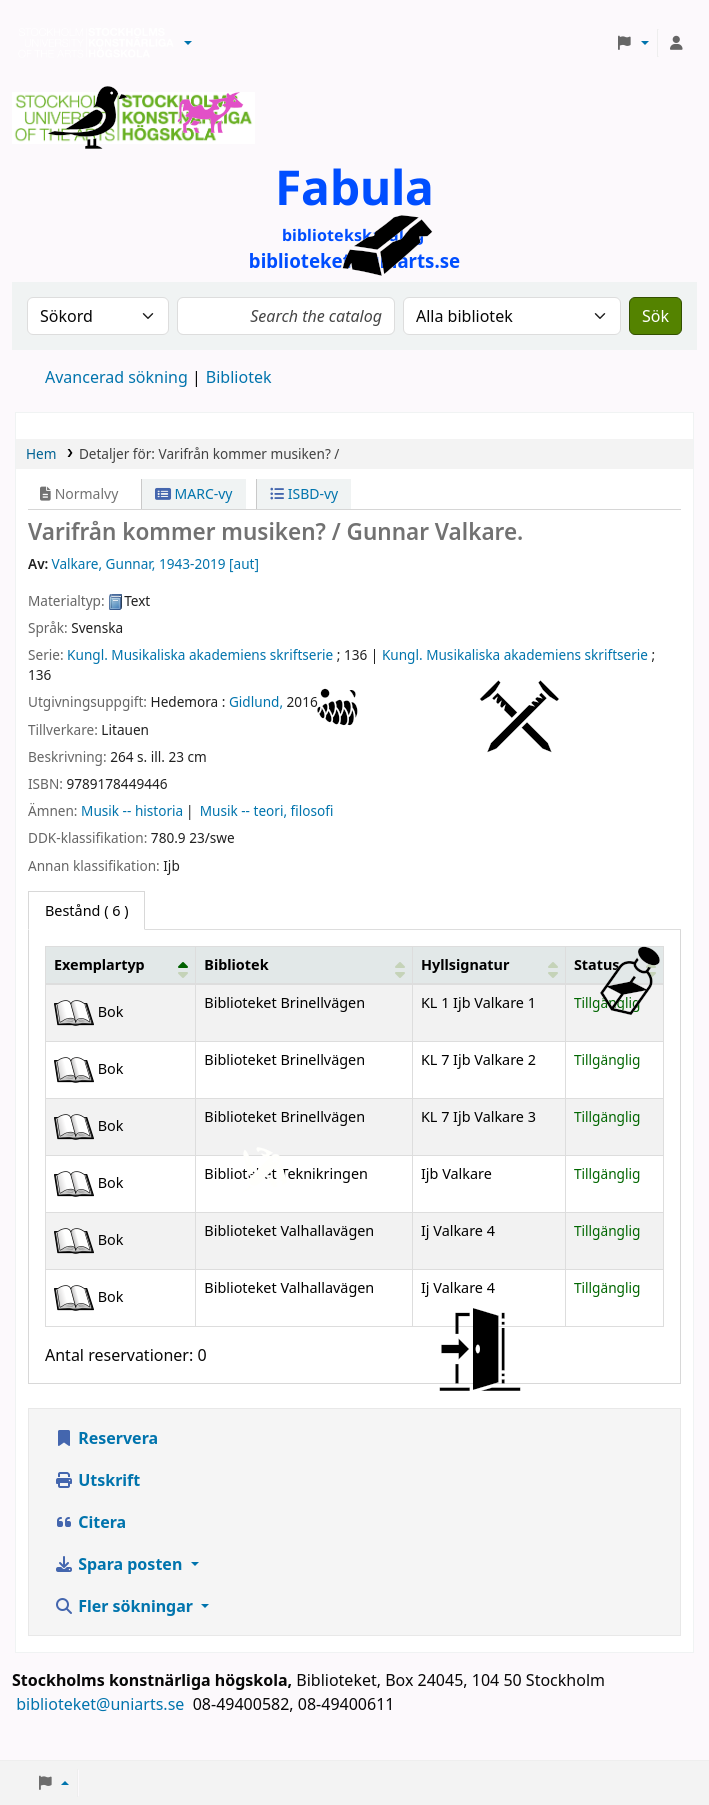  I want to click on access farm or livestock management features, so click(210, 112).